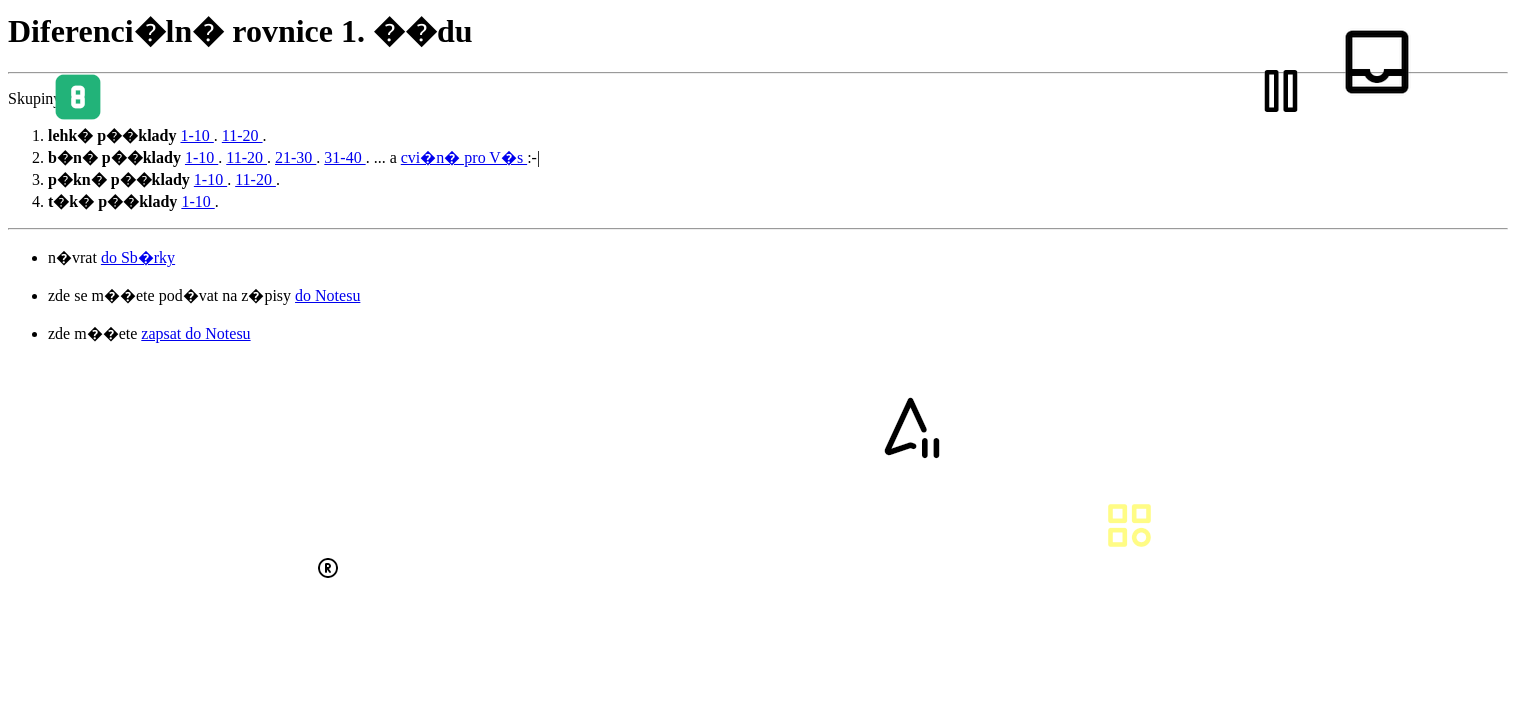 The width and height of the screenshot is (1516, 720). What do you see at coordinates (1377, 62) in the screenshot?
I see `access your inbox` at bounding box center [1377, 62].